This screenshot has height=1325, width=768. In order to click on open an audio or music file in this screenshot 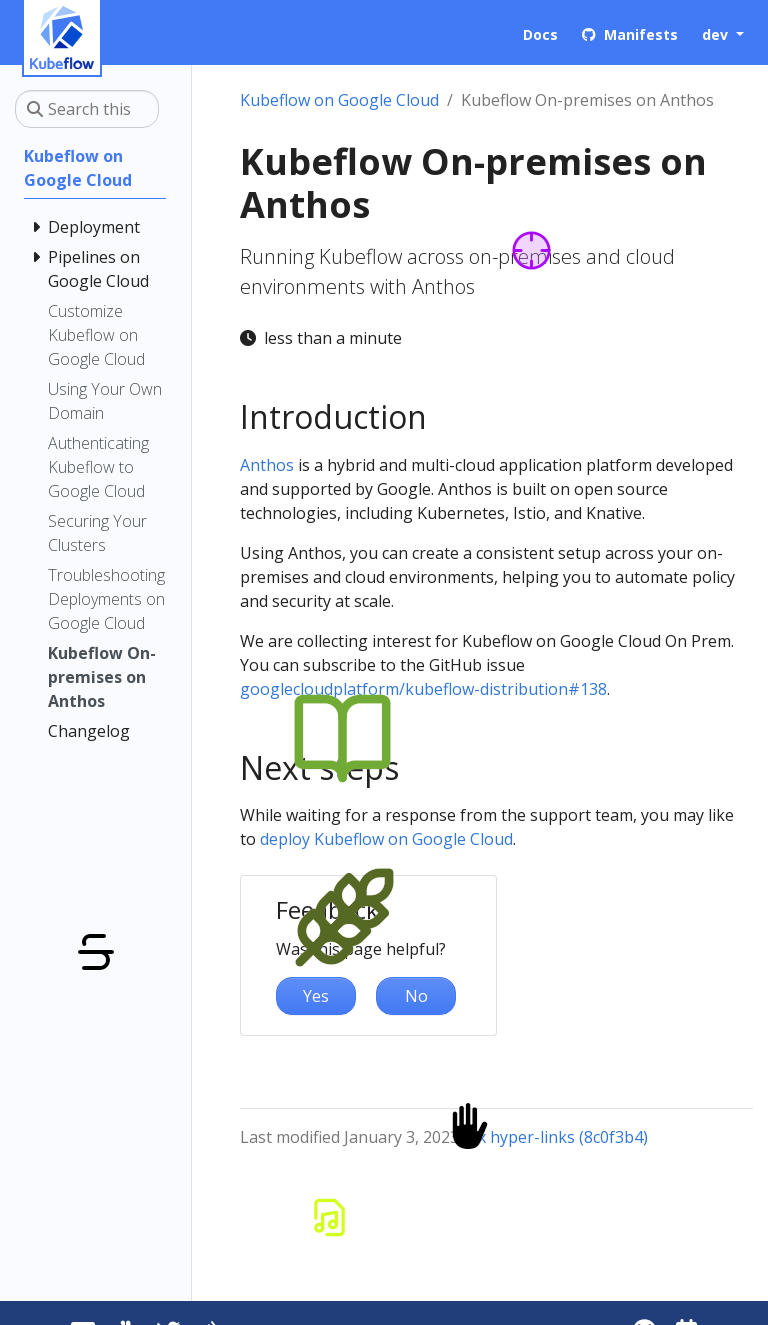, I will do `click(329, 1217)`.